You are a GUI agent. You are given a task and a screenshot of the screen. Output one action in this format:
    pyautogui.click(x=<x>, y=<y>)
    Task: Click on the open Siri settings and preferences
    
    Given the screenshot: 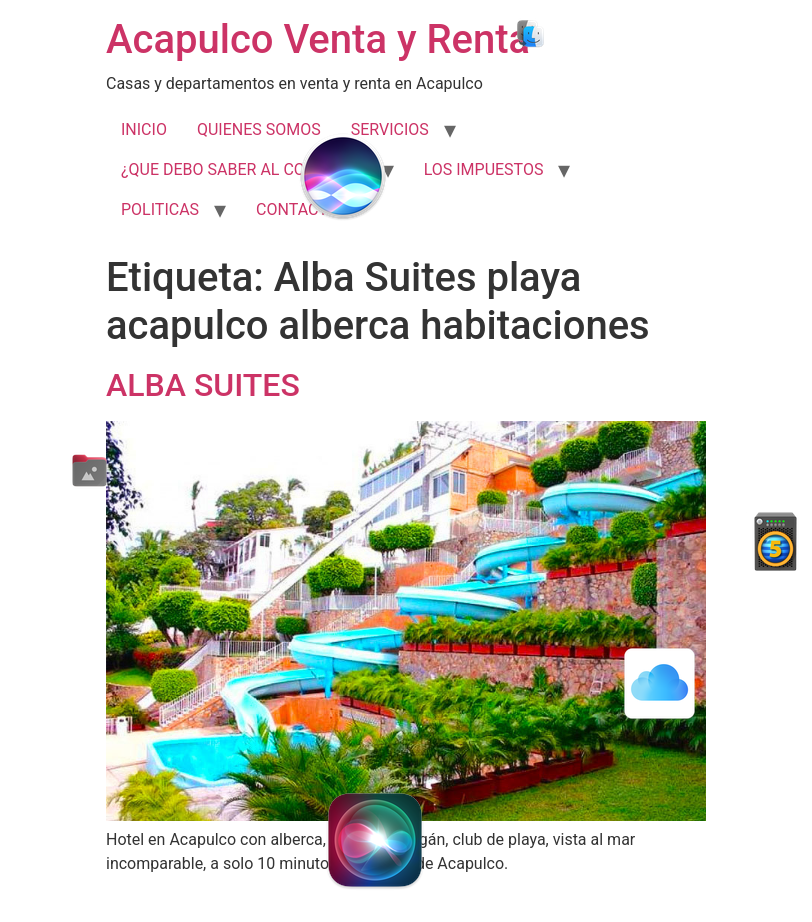 What is the action you would take?
    pyautogui.click(x=343, y=176)
    